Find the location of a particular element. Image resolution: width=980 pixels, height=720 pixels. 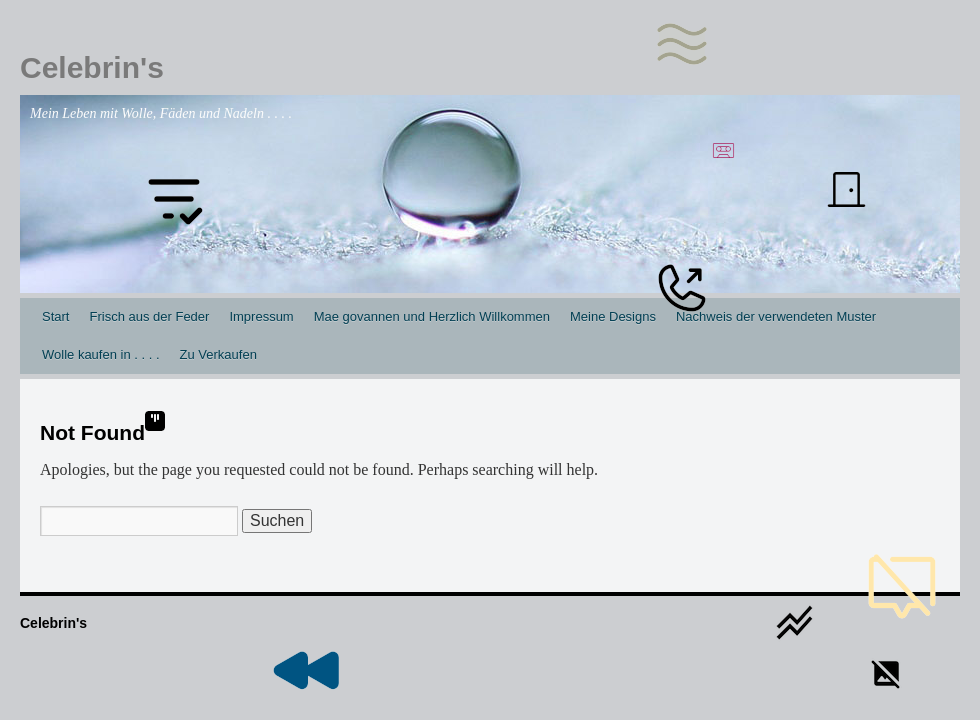

indicates water or aquatic features is located at coordinates (682, 44).